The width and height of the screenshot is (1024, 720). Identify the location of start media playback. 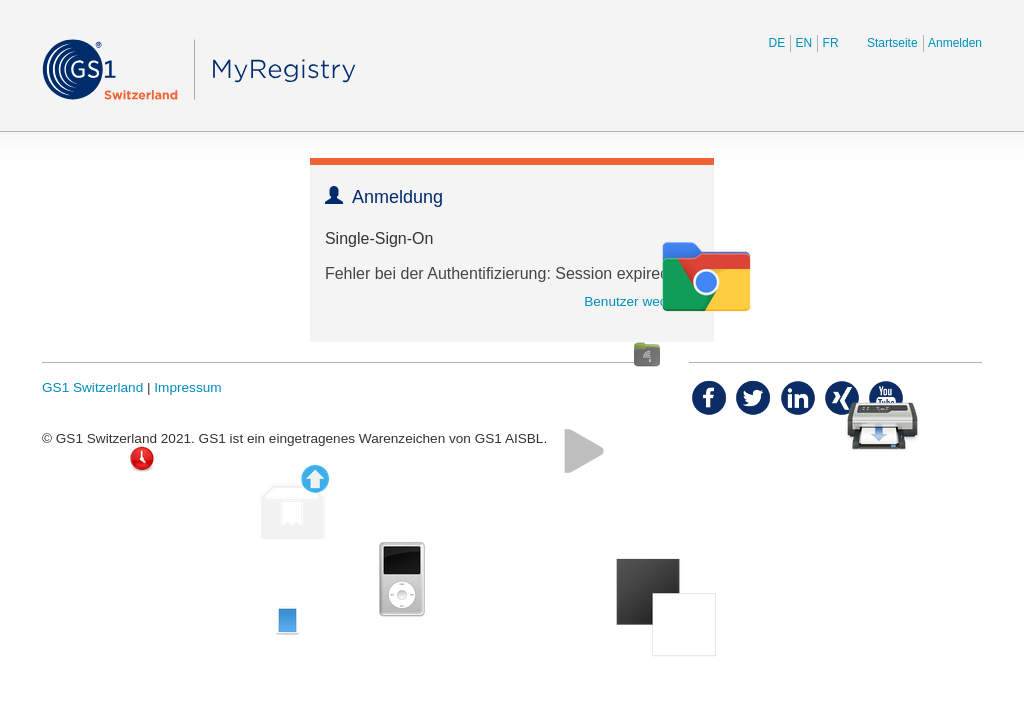
(582, 451).